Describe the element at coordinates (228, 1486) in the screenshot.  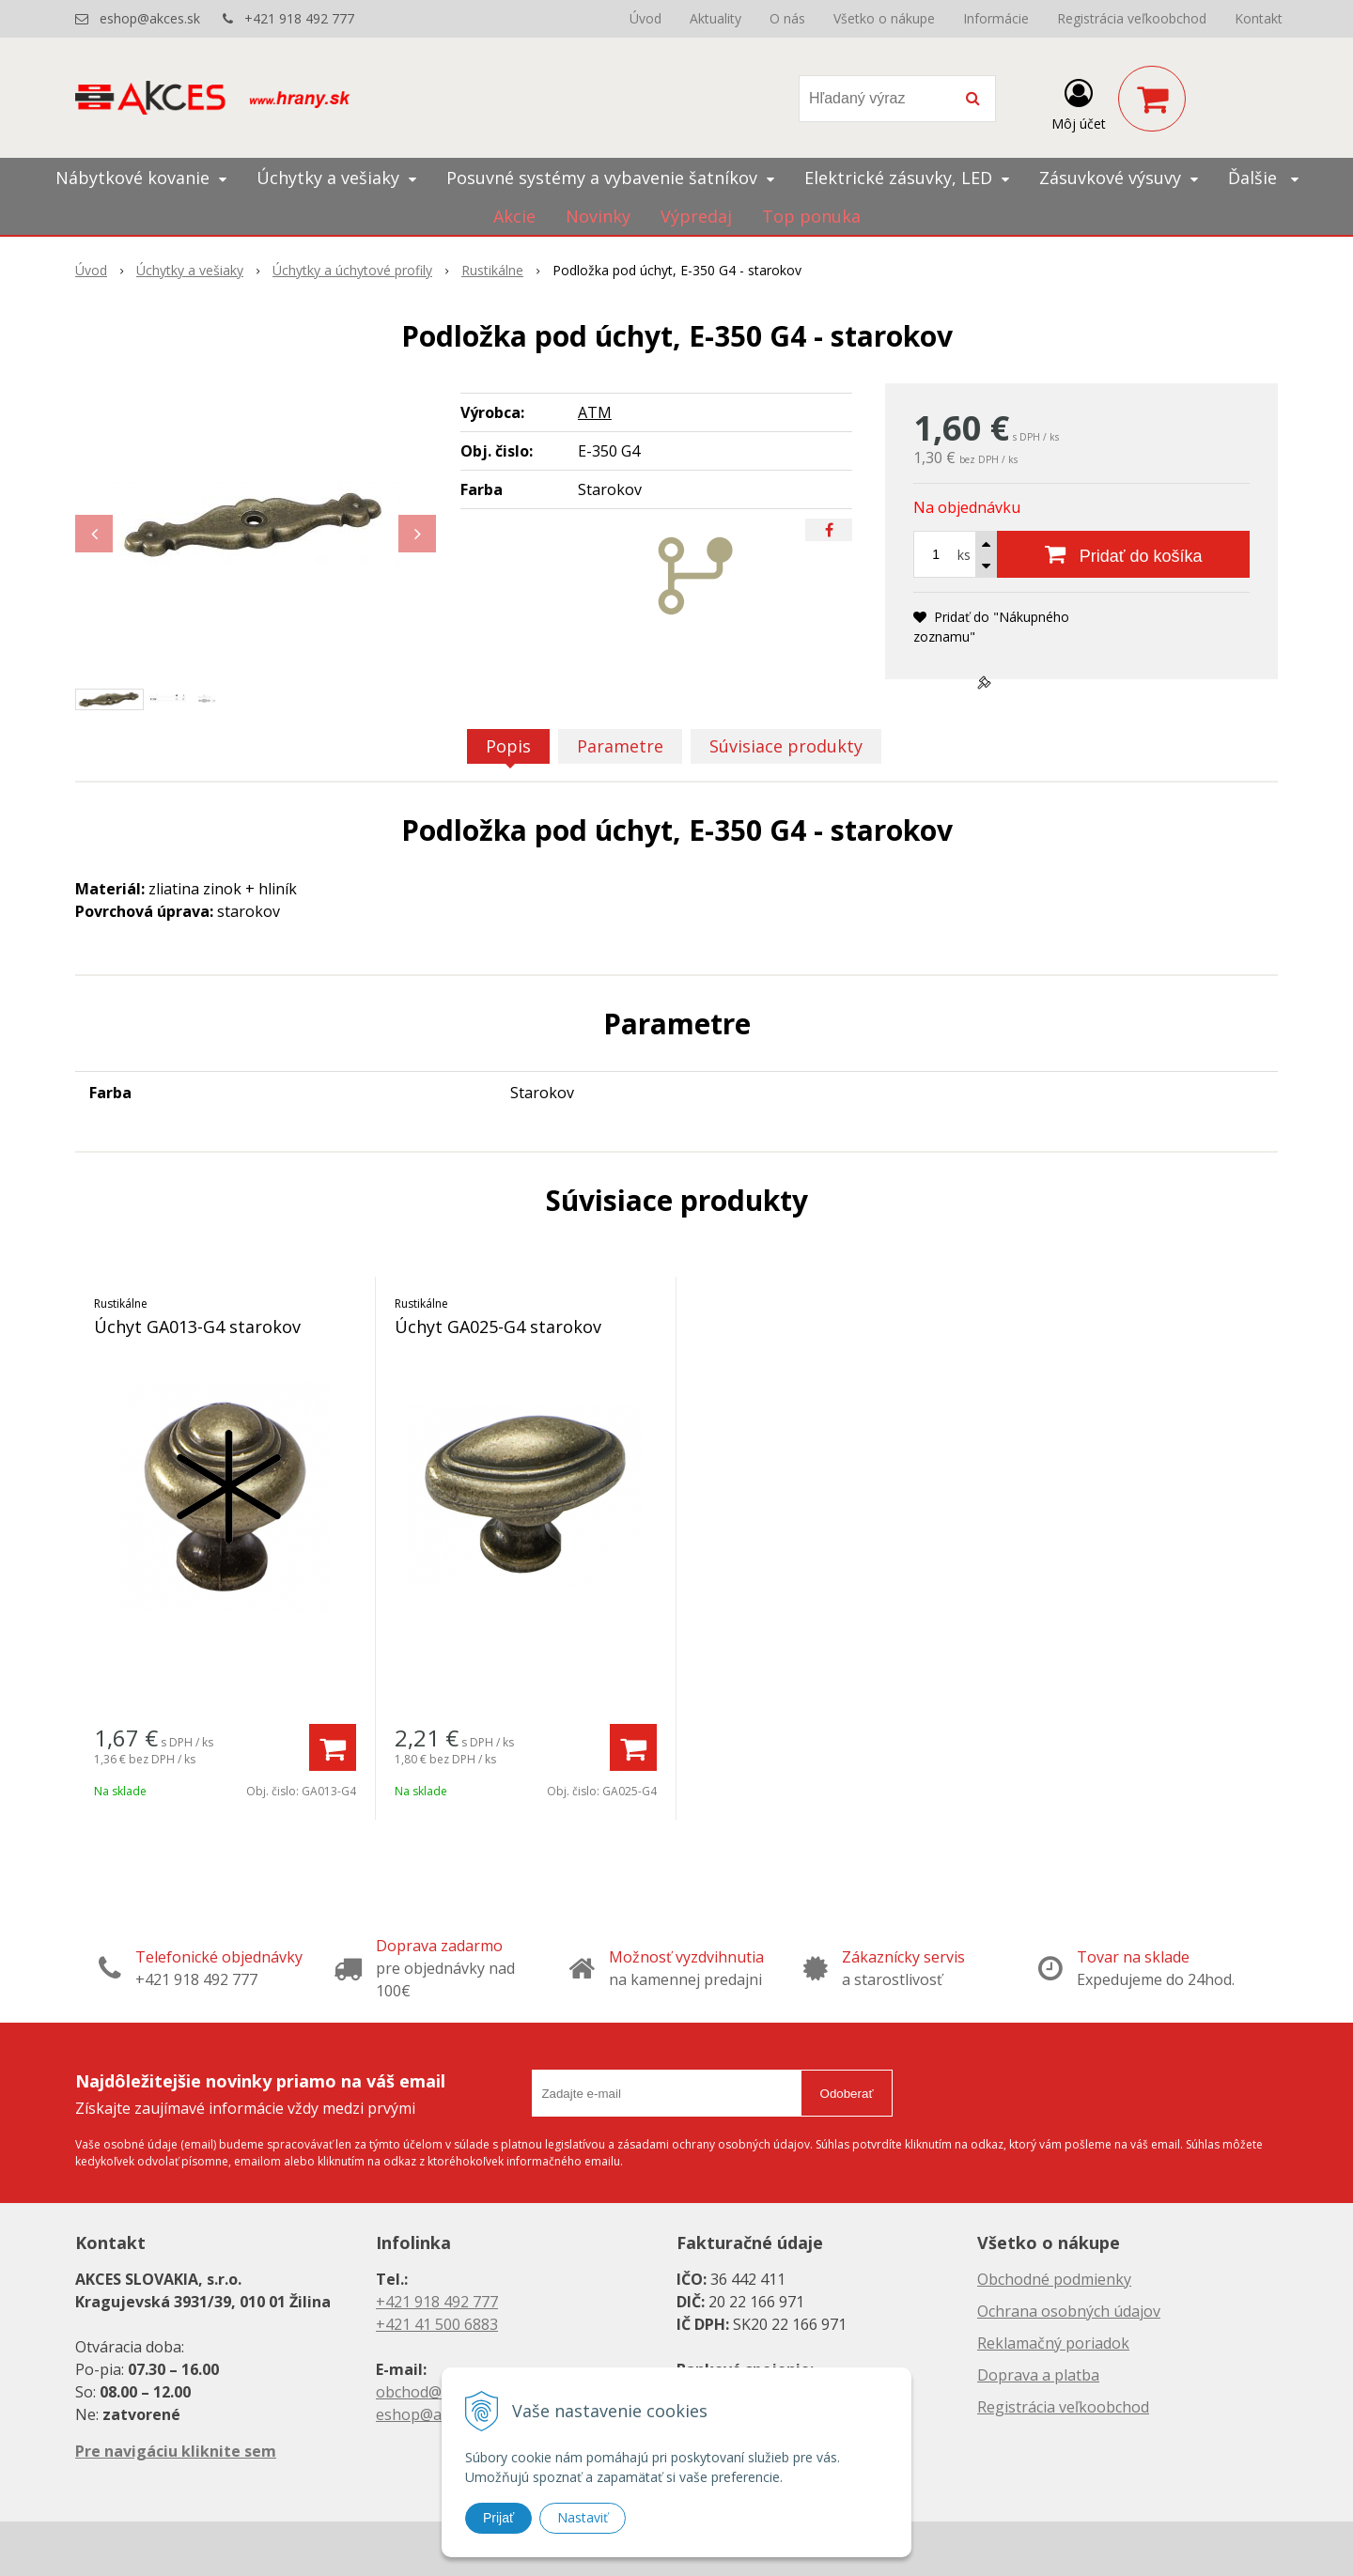
I see `indicates a required field in a form` at that location.